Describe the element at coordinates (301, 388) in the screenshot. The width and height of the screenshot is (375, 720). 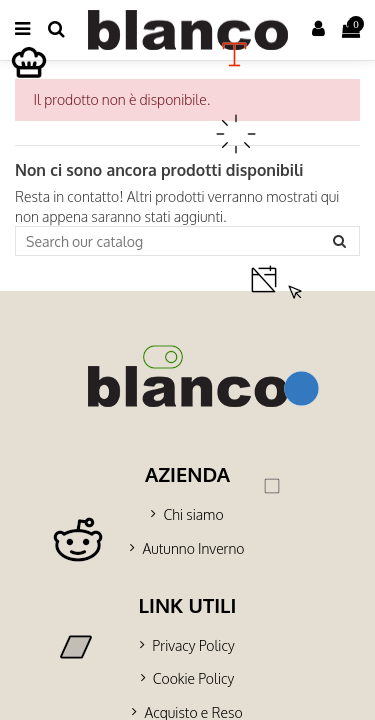
I see `indicates an unread notification or new item` at that location.